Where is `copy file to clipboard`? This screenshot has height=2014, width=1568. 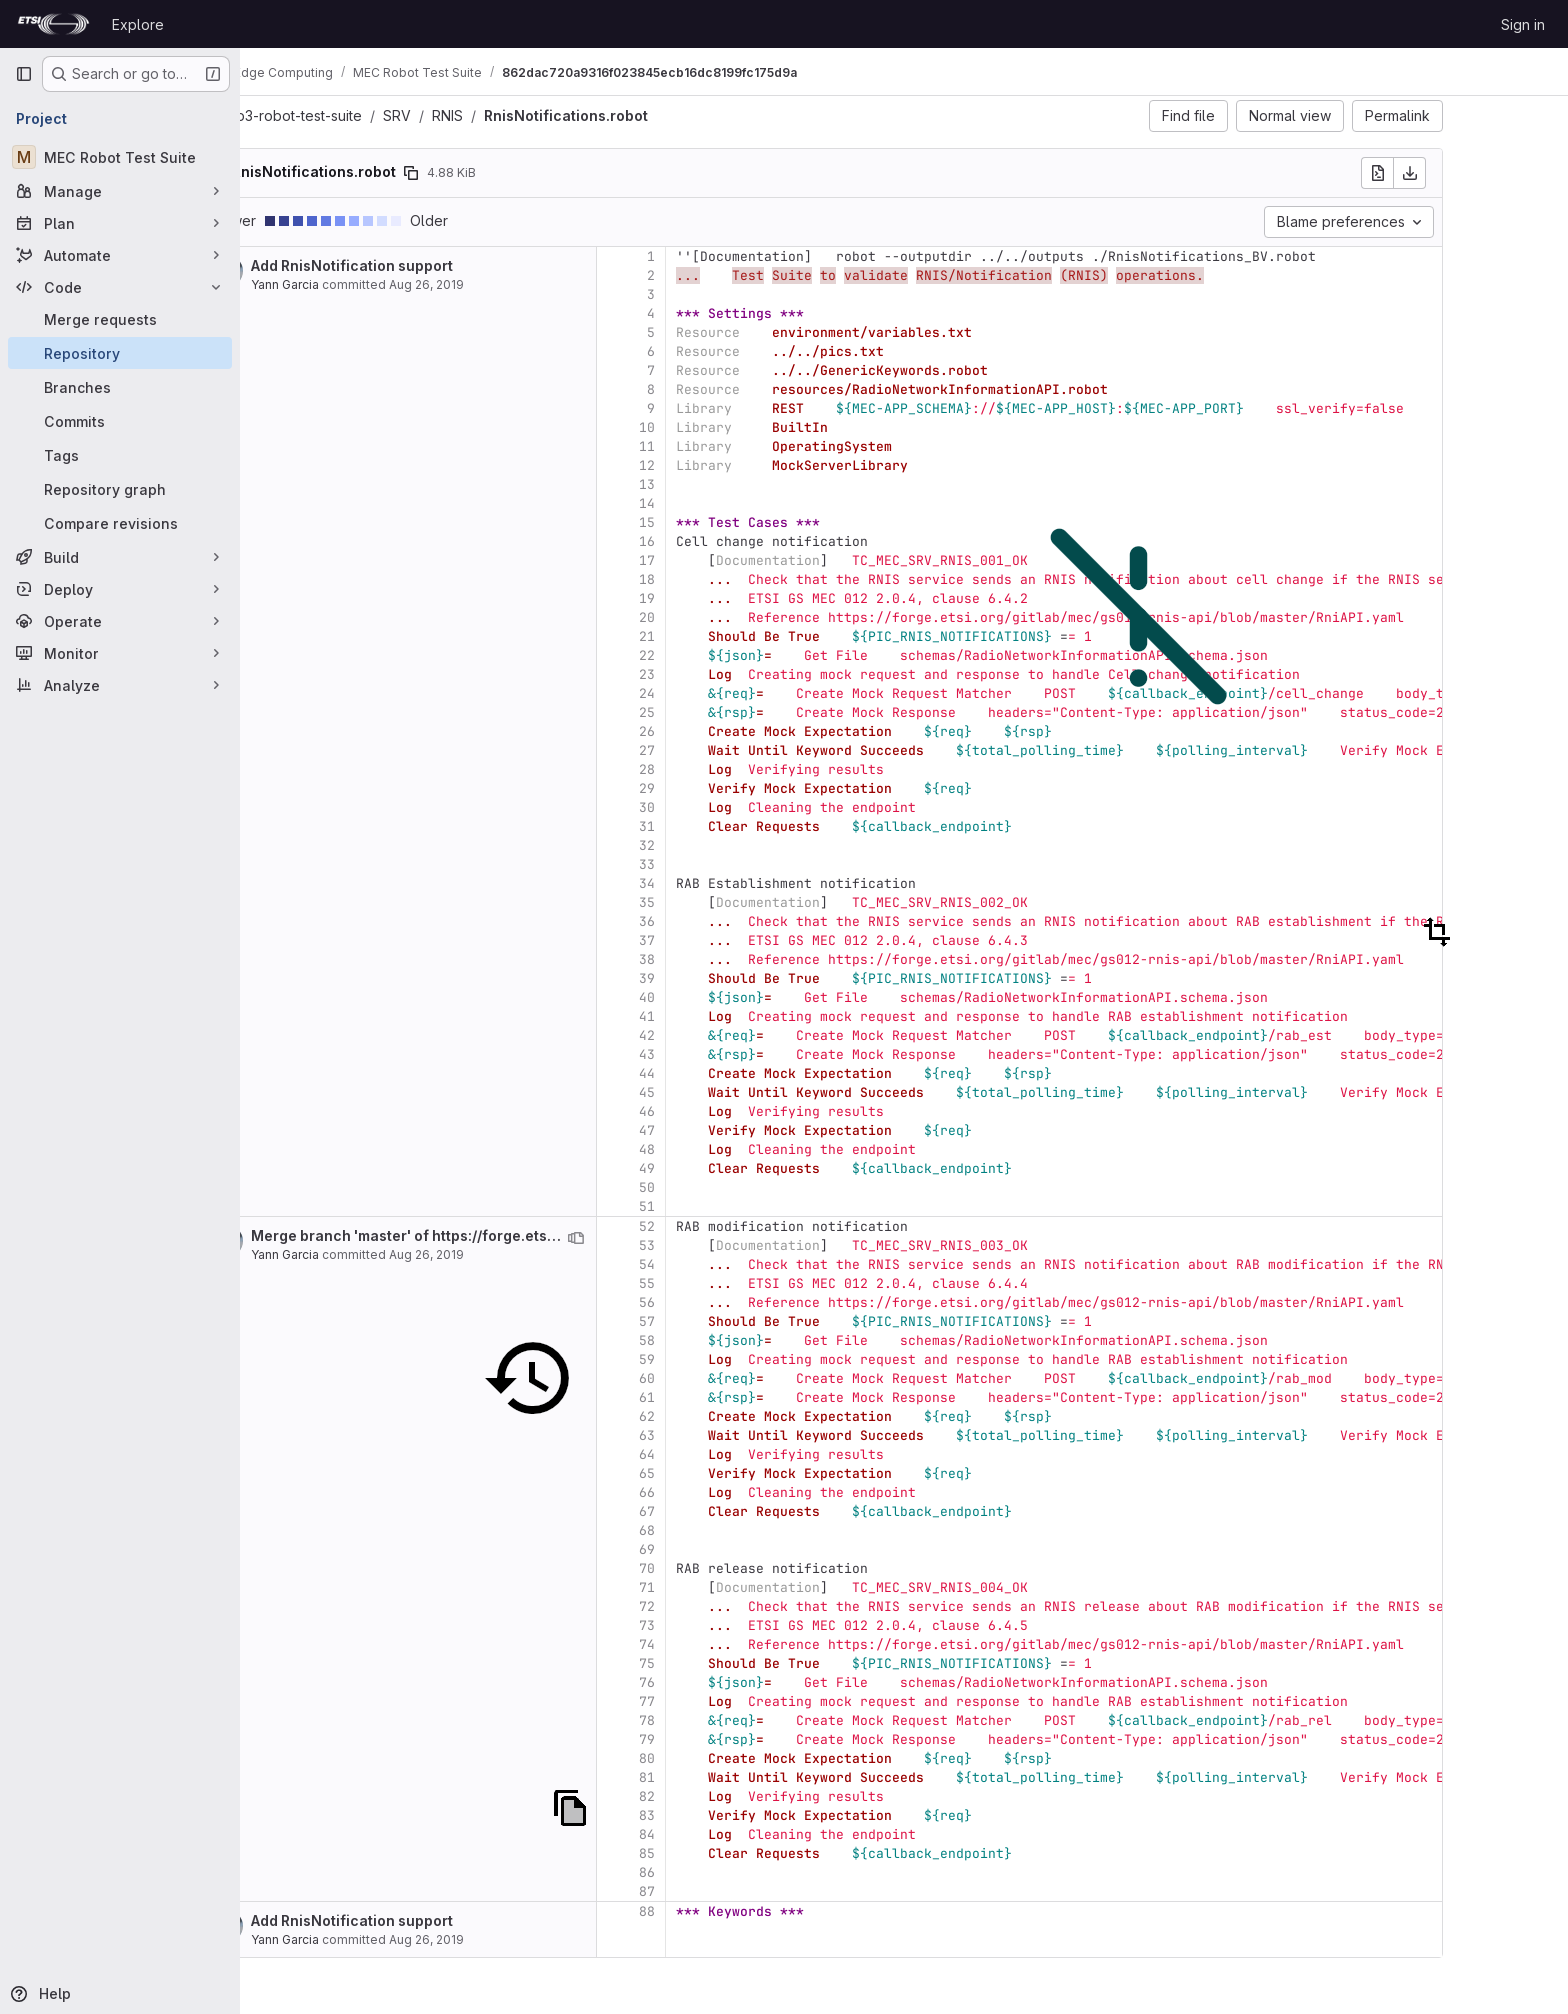
copy file to clipboard is located at coordinates (571, 1808).